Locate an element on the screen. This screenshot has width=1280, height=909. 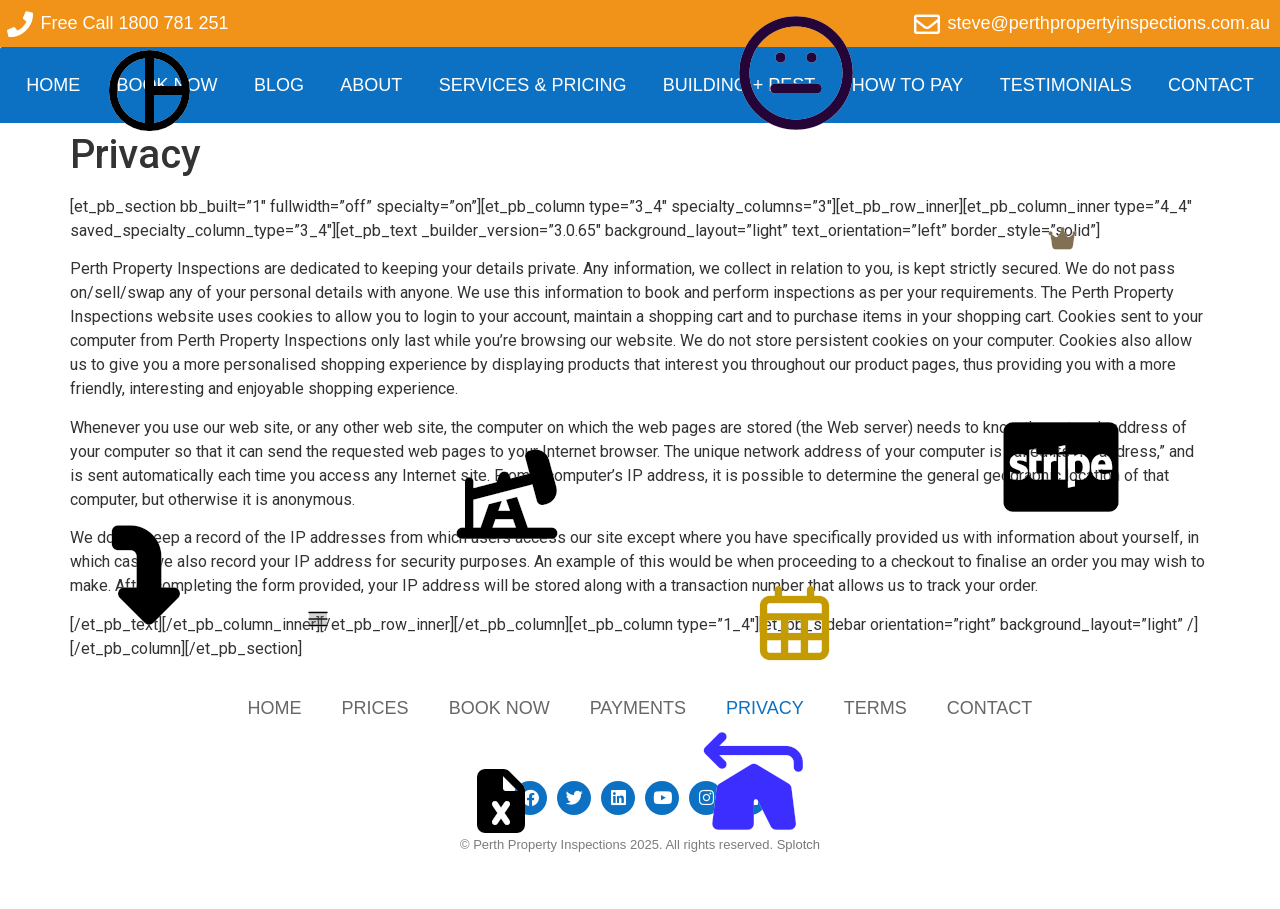
pay with Stripe is located at coordinates (1061, 467).